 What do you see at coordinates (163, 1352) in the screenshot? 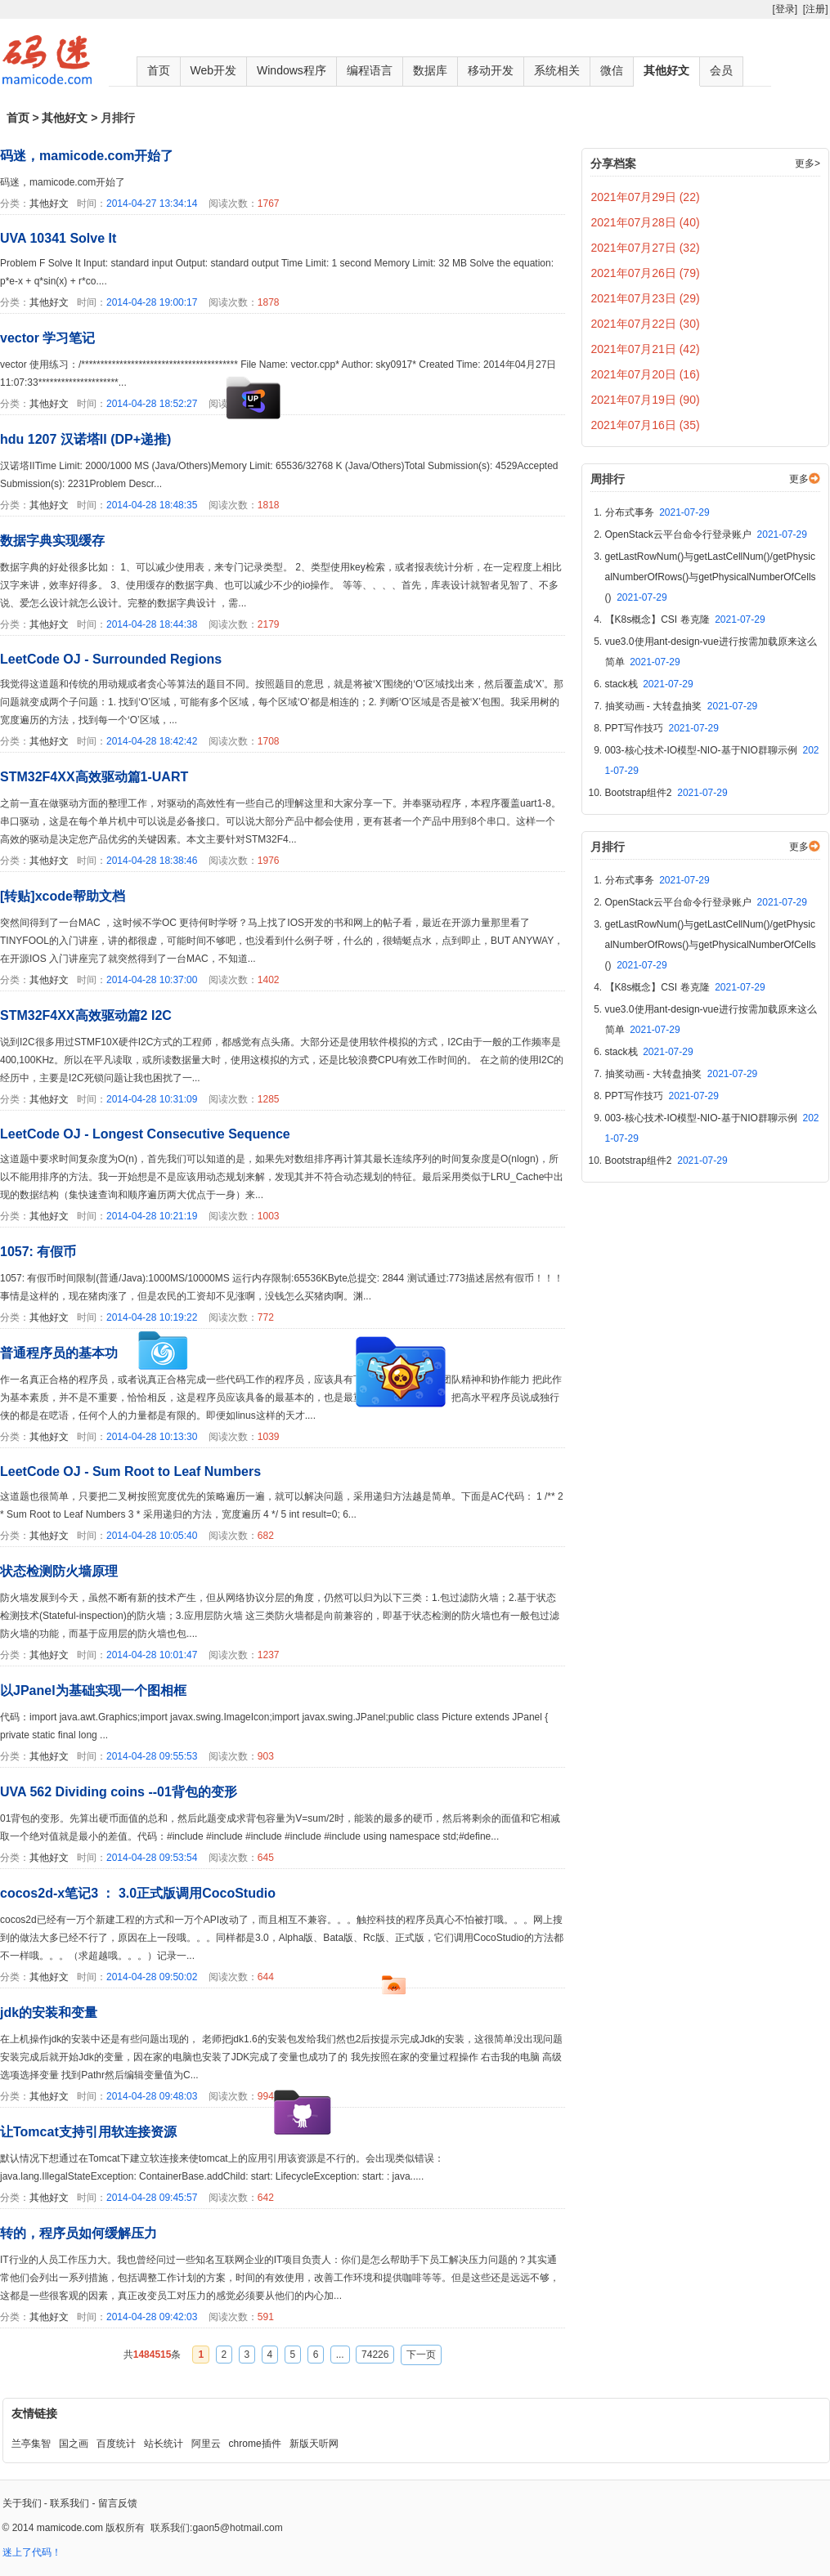
I see `open deepin OS system folder` at bounding box center [163, 1352].